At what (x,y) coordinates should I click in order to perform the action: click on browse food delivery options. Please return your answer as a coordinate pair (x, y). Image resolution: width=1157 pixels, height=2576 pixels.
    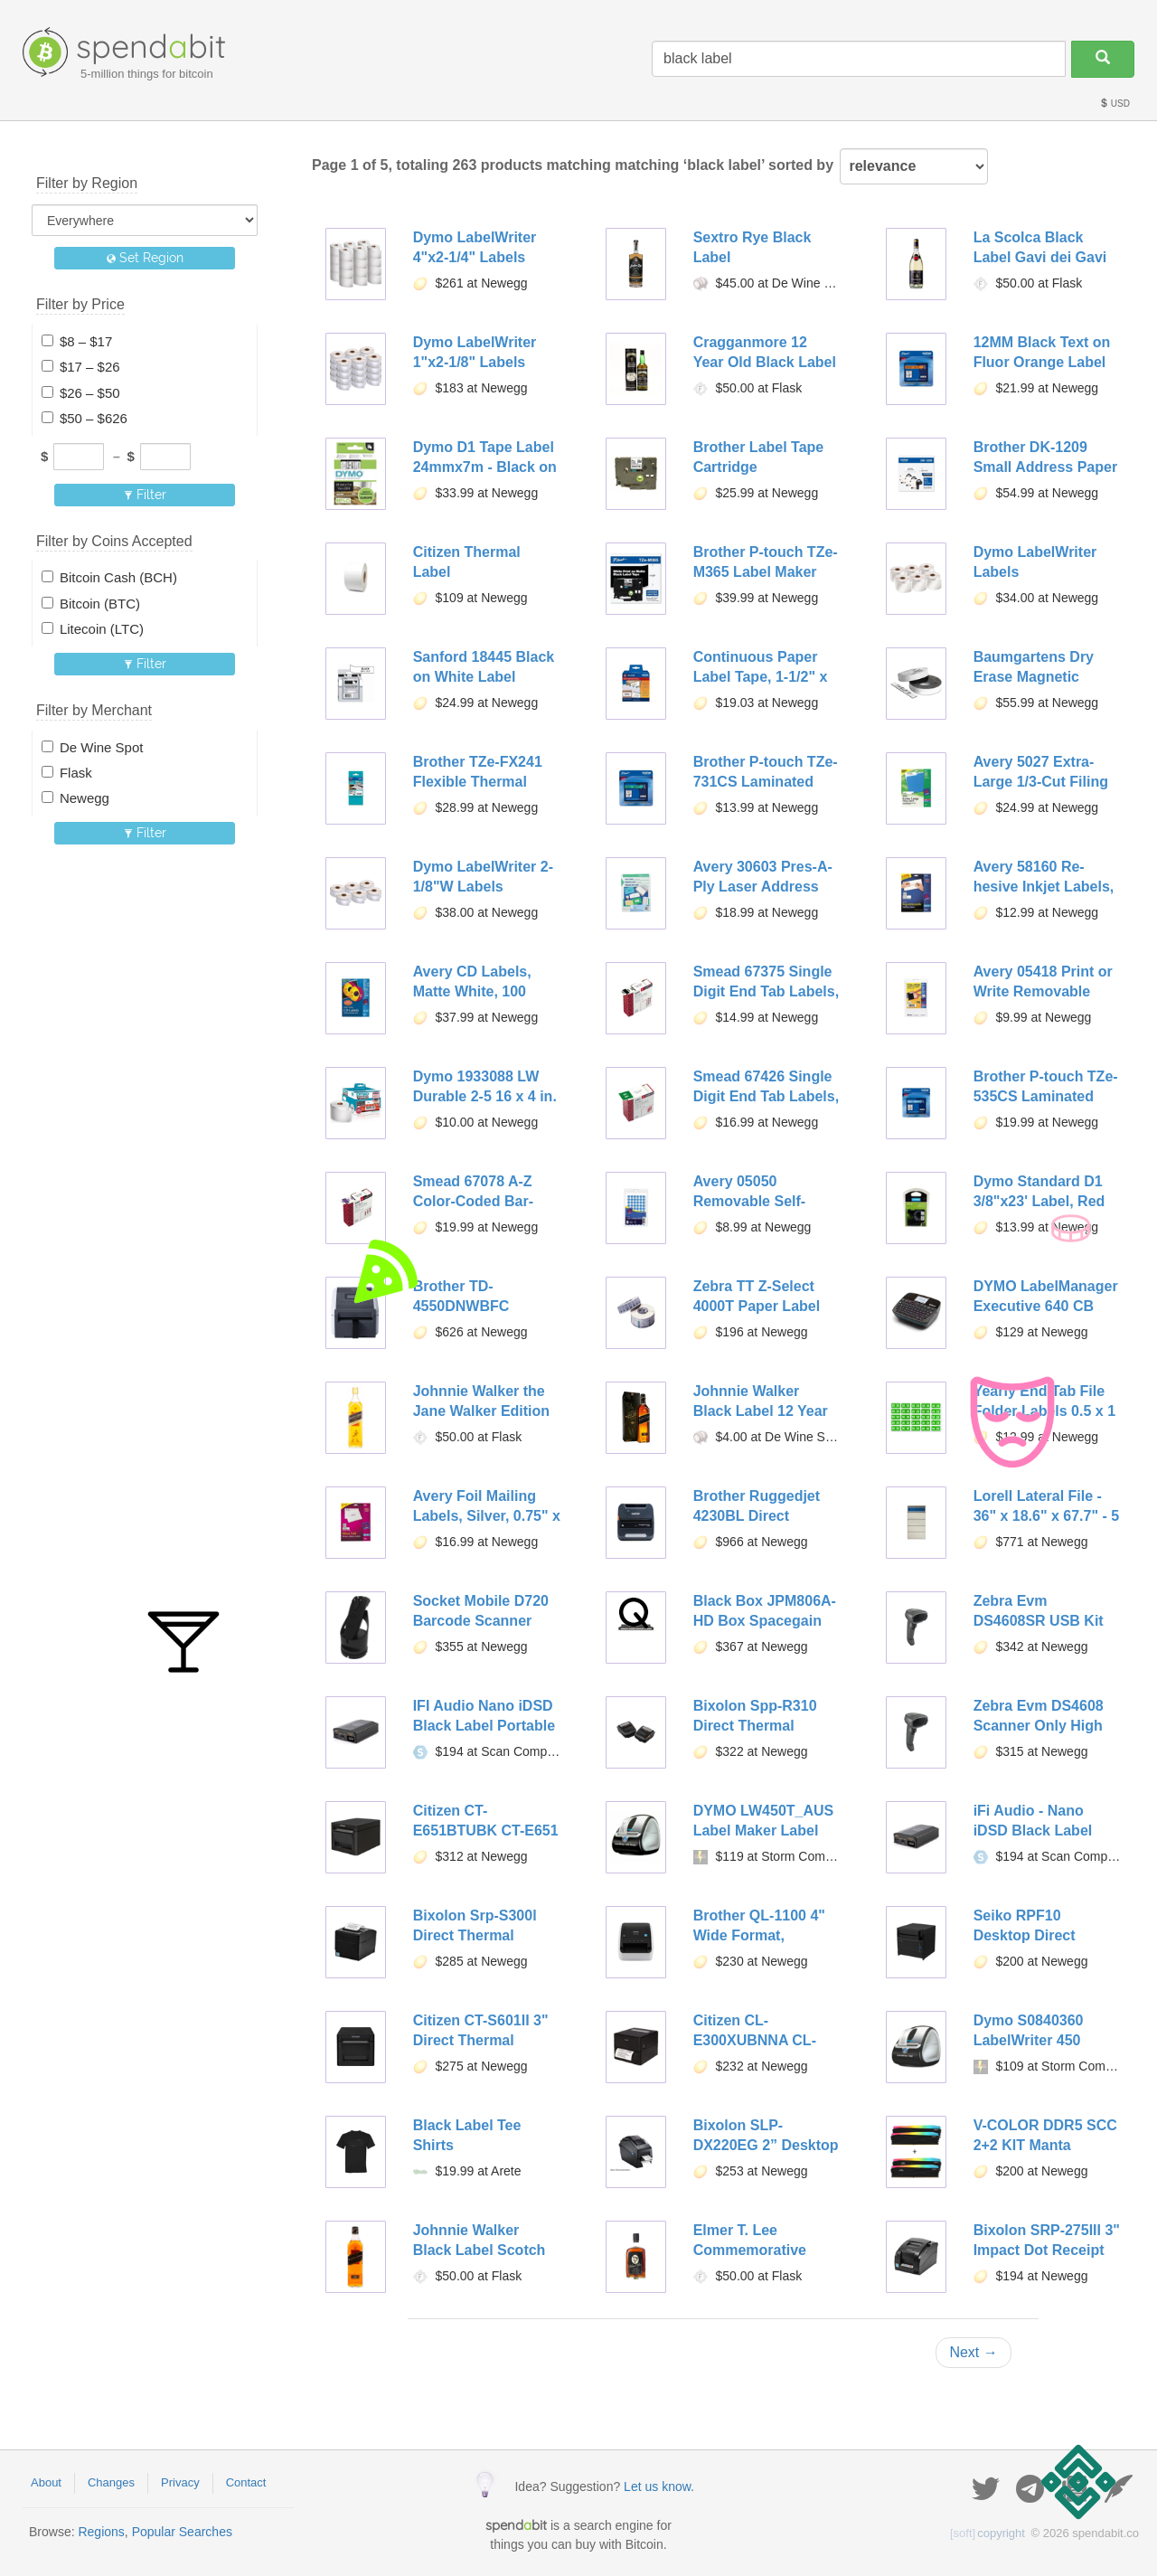
    Looking at the image, I should click on (386, 1271).